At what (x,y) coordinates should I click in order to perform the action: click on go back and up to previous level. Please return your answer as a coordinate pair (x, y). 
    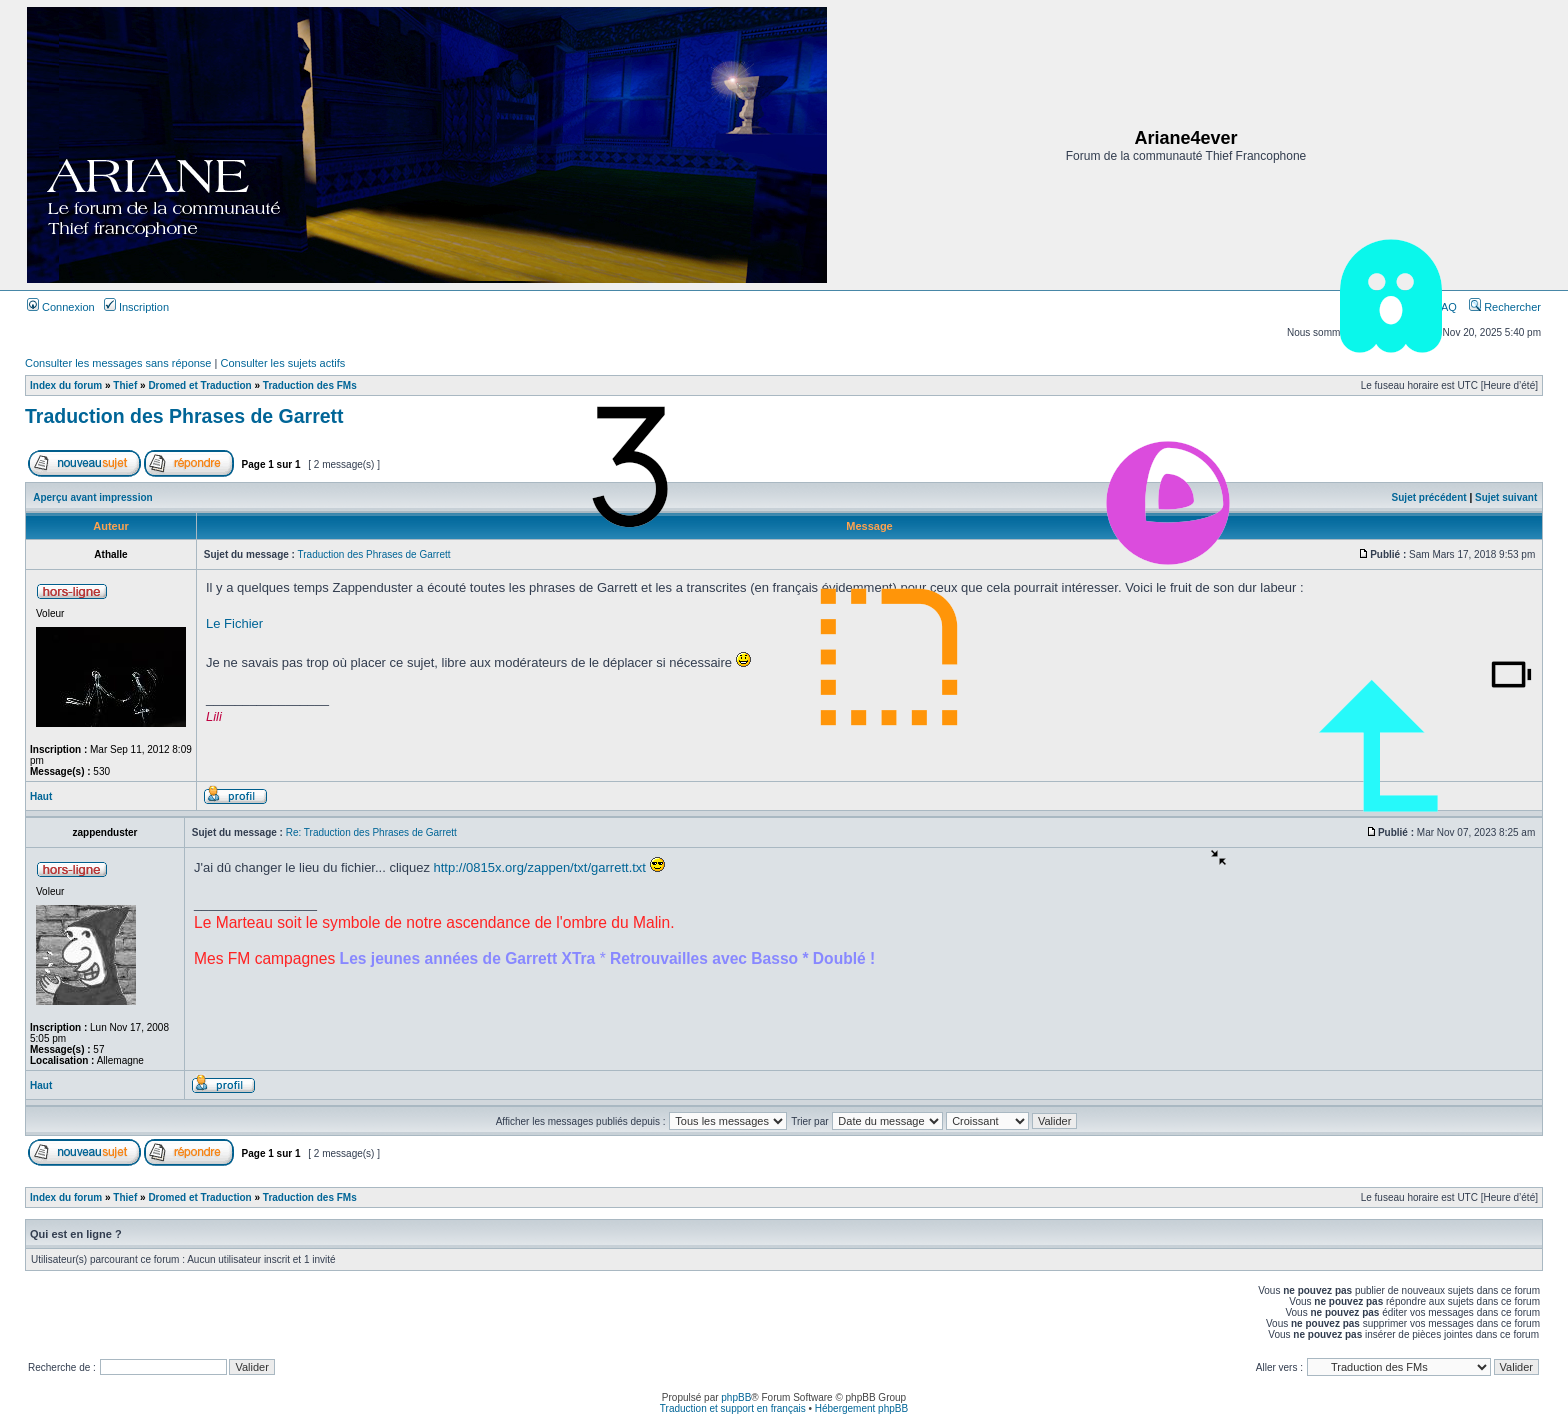
    Looking at the image, I should click on (1380, 754).